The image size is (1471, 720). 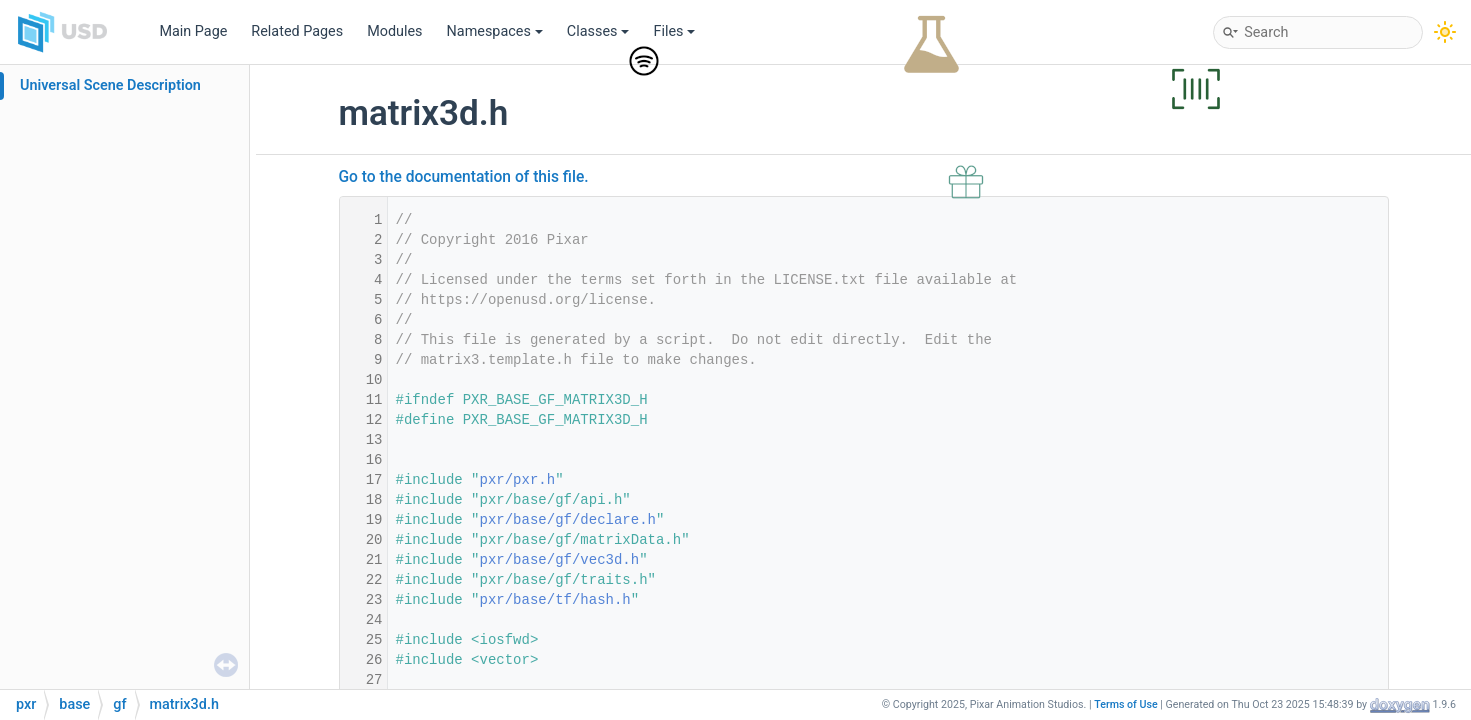 I want to click on view or redeem a gift, so click(x=966, y=184).